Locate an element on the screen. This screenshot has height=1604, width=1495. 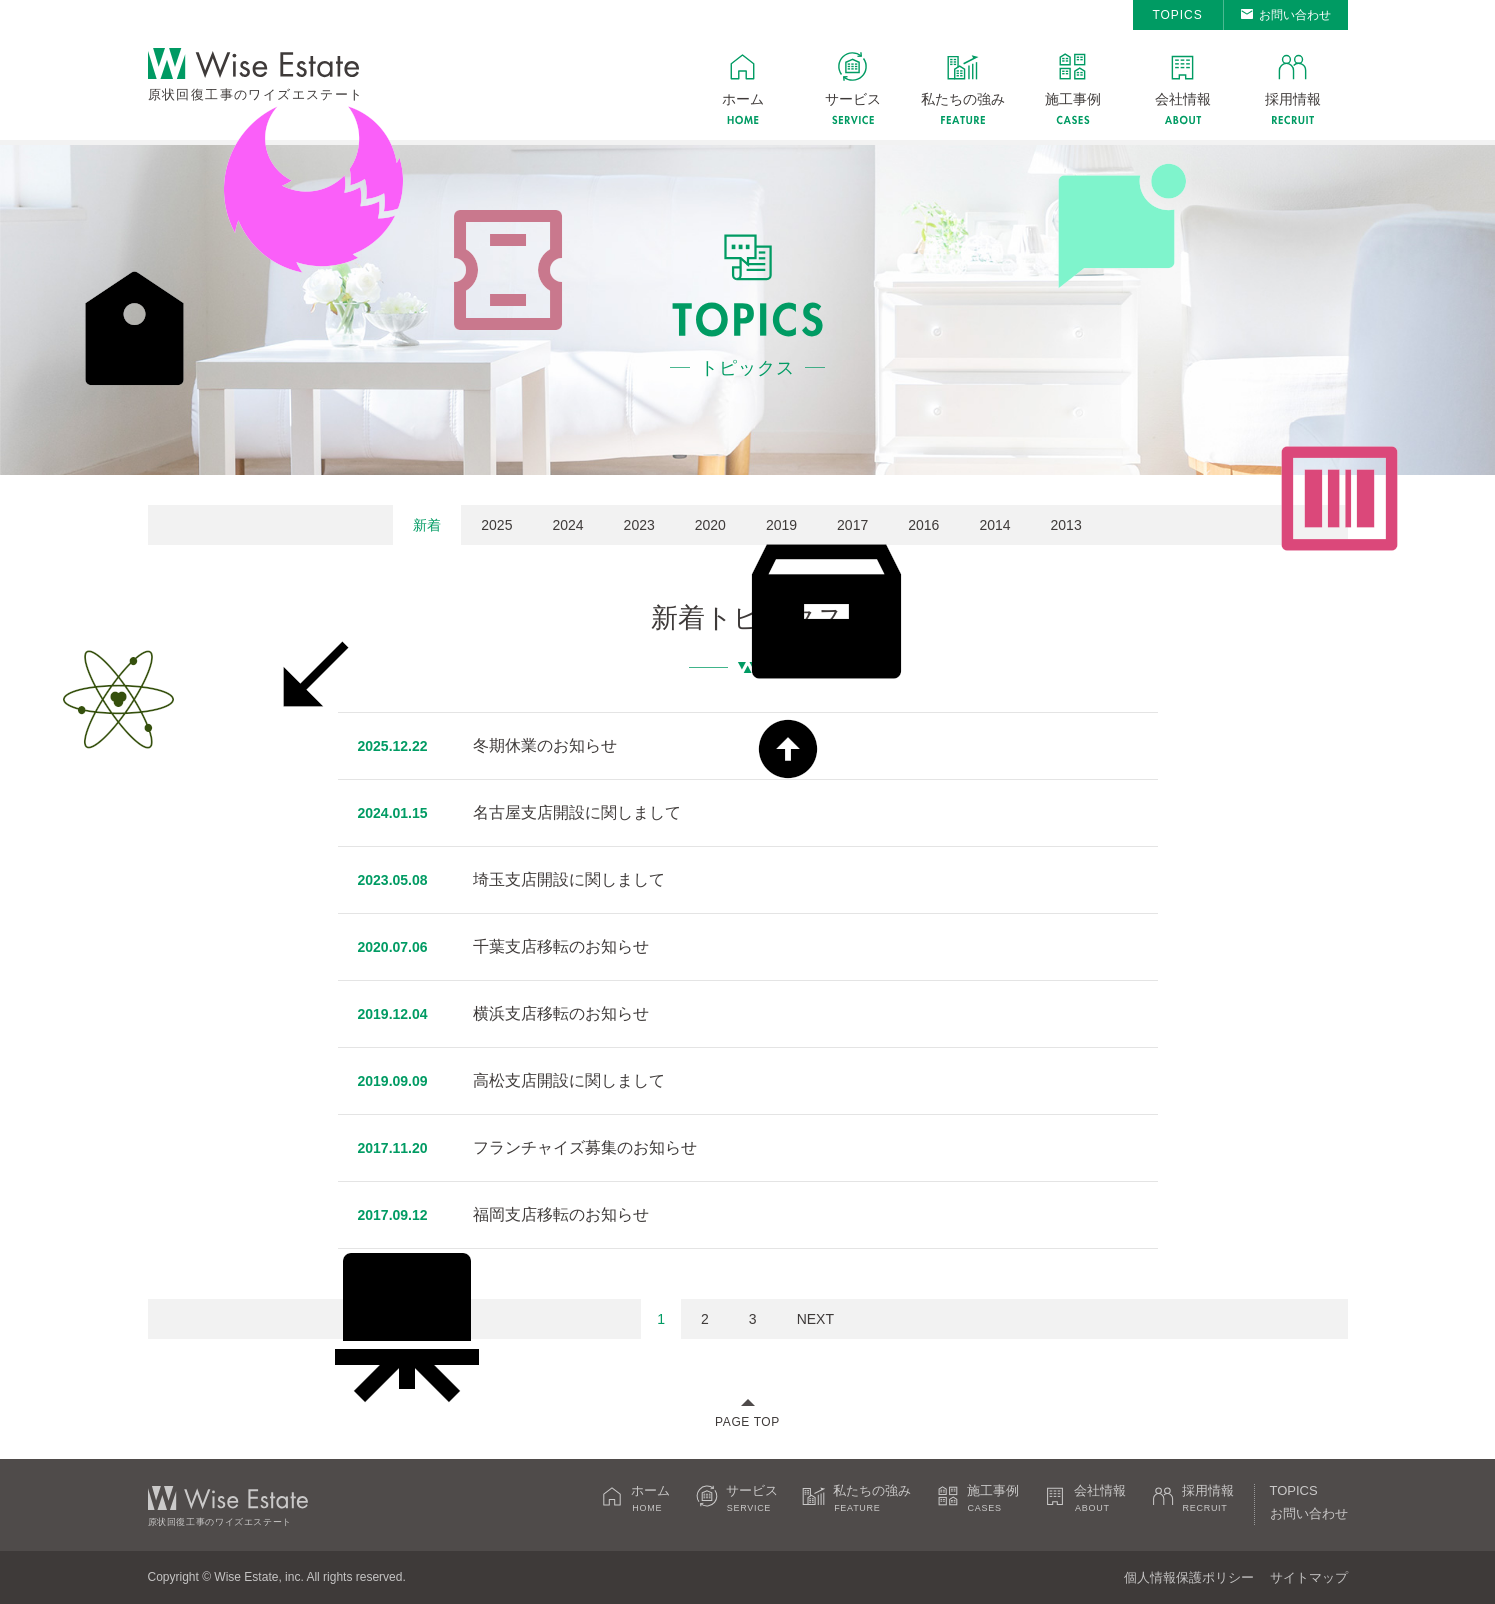
navigate back and down is located at coordinates (314, 675).